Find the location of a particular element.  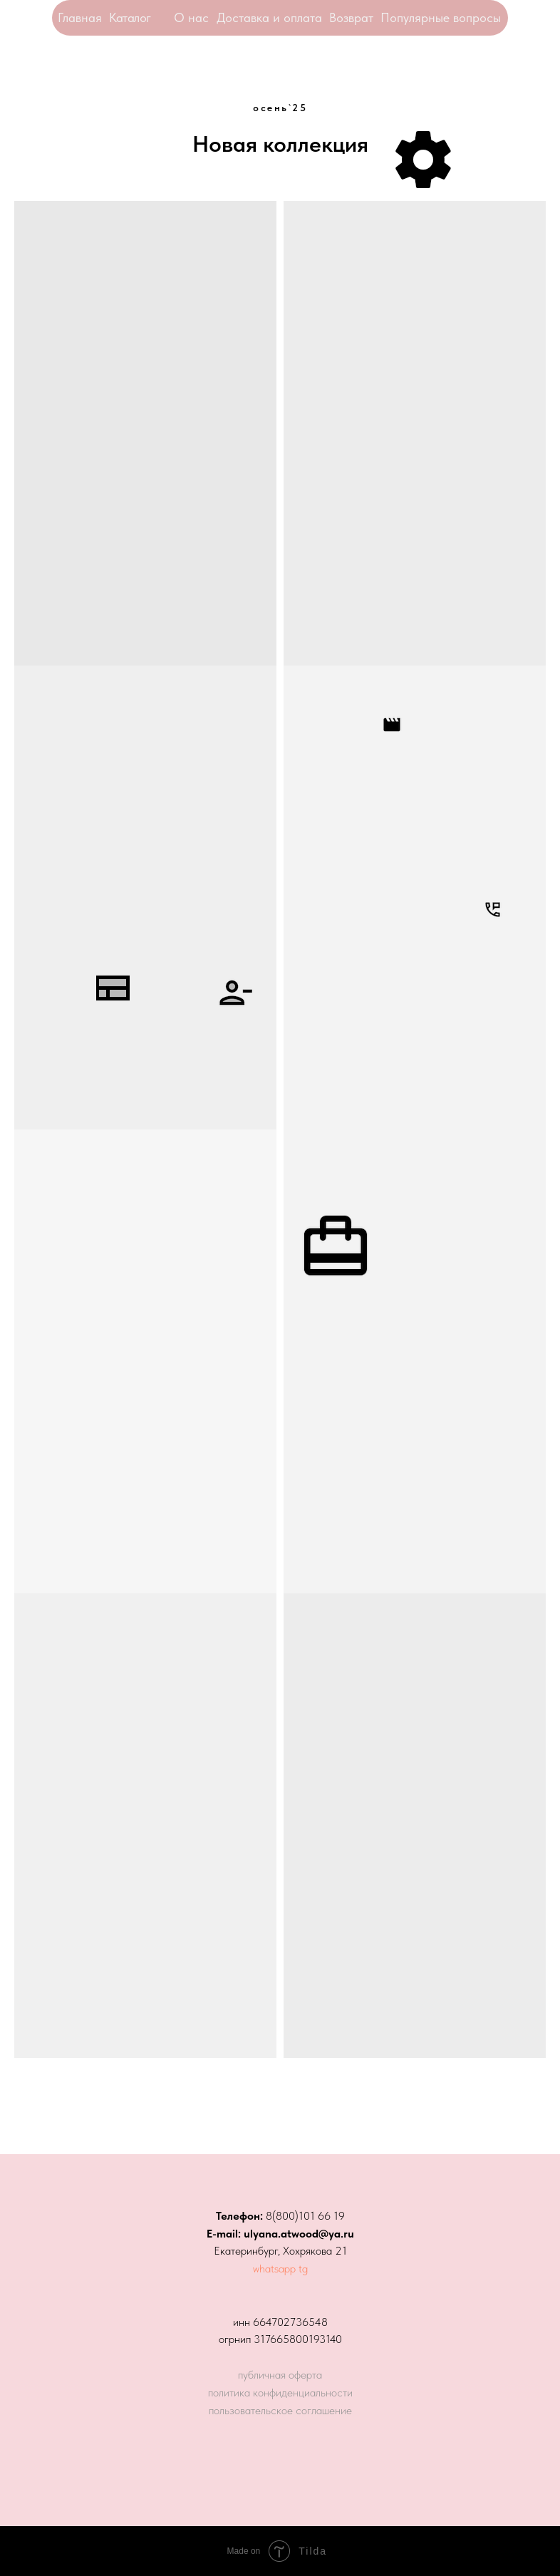

remove a contact or friend is located at coordinates (235, 993).